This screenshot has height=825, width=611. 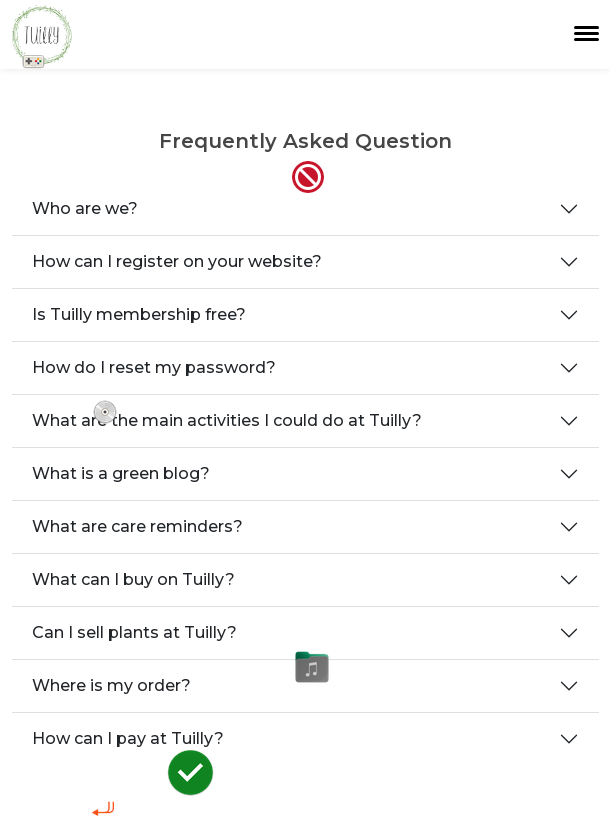 What do you see at coordinates (105, 412) in the screenshot?
I see `unmount or eject a DVD disc` at bounding box center [105, 412].